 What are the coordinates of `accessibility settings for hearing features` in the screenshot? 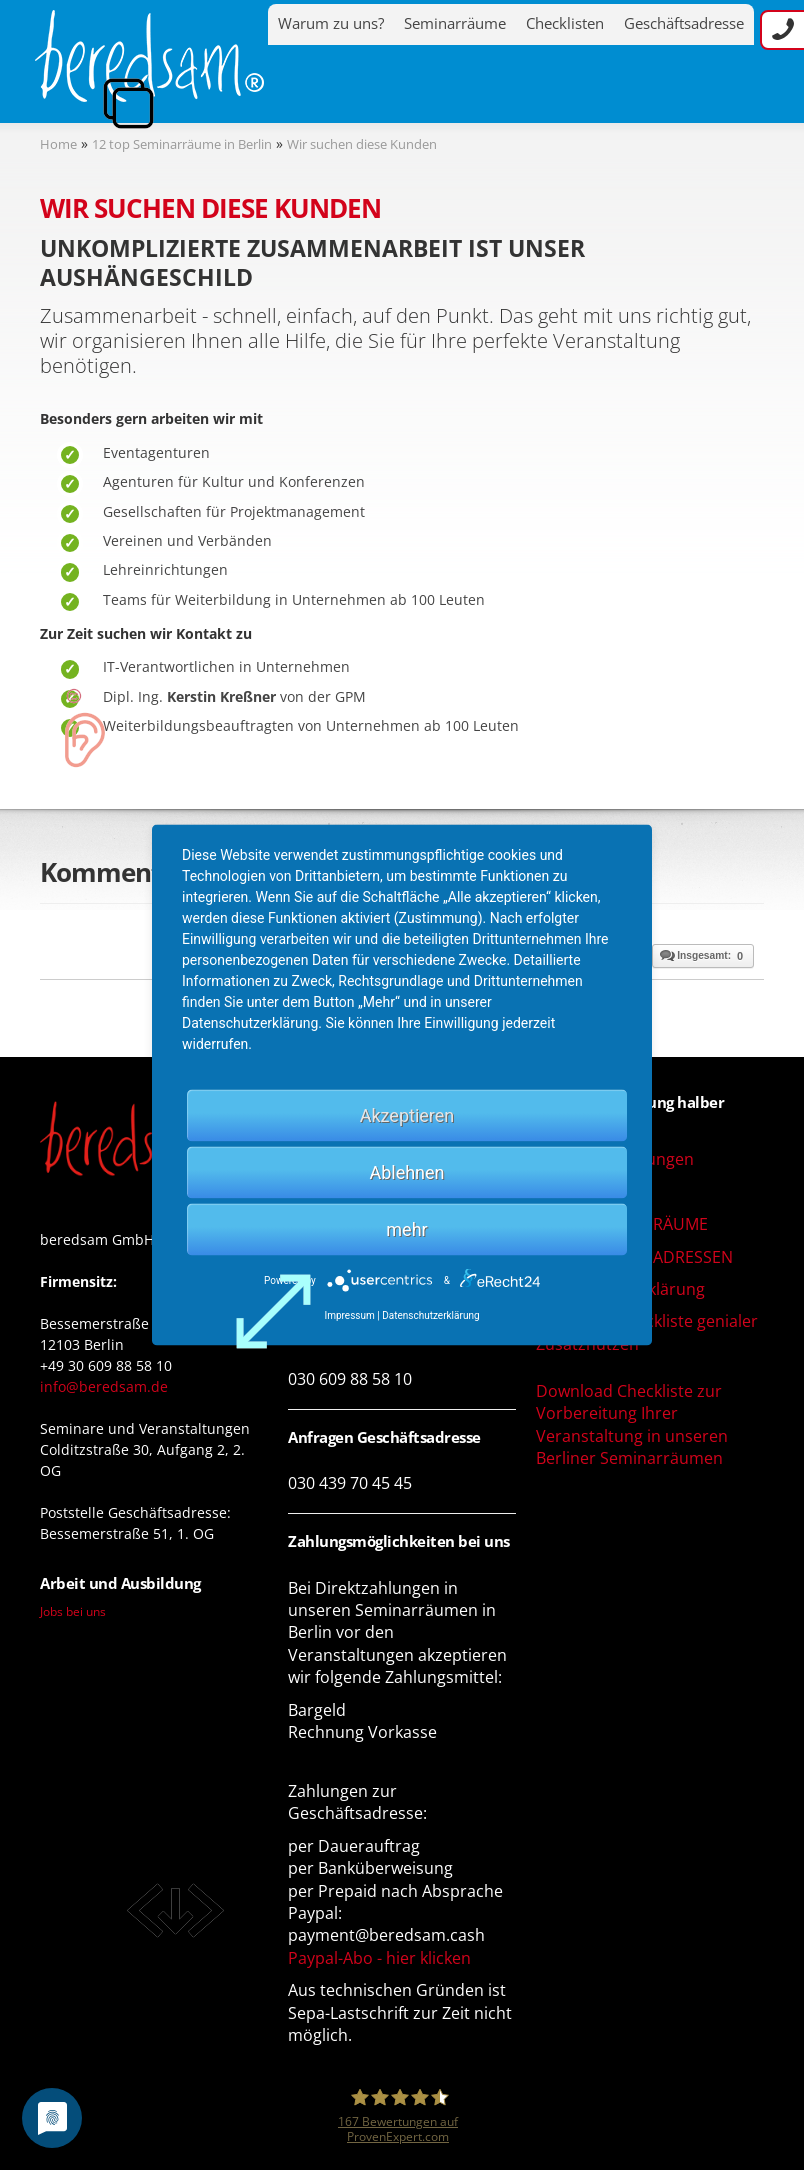 It's located at (85, 740).